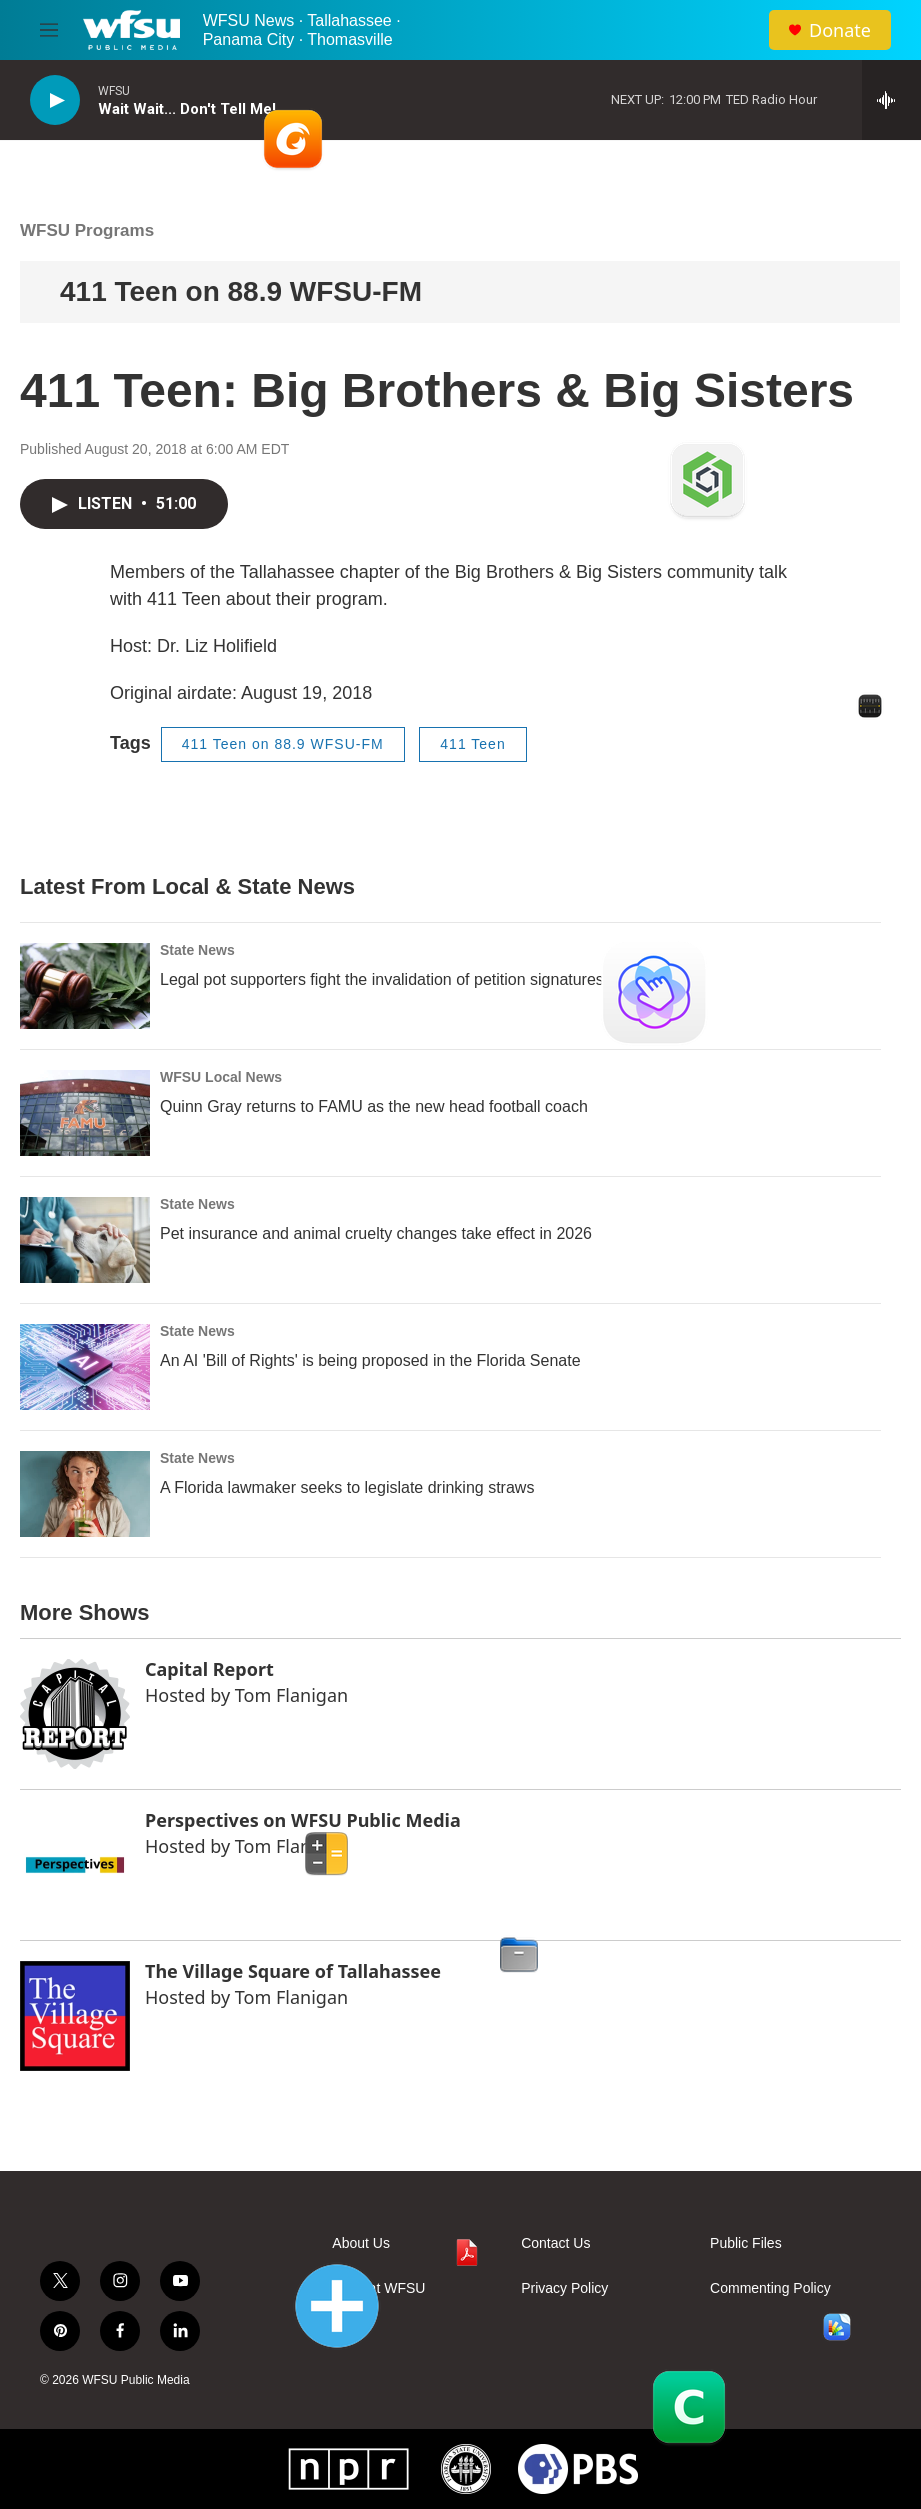 Image resolution: width=921 pixels, height=2509 pixels. I want to click on indicates a newly added item or file, so click(337, 2306).